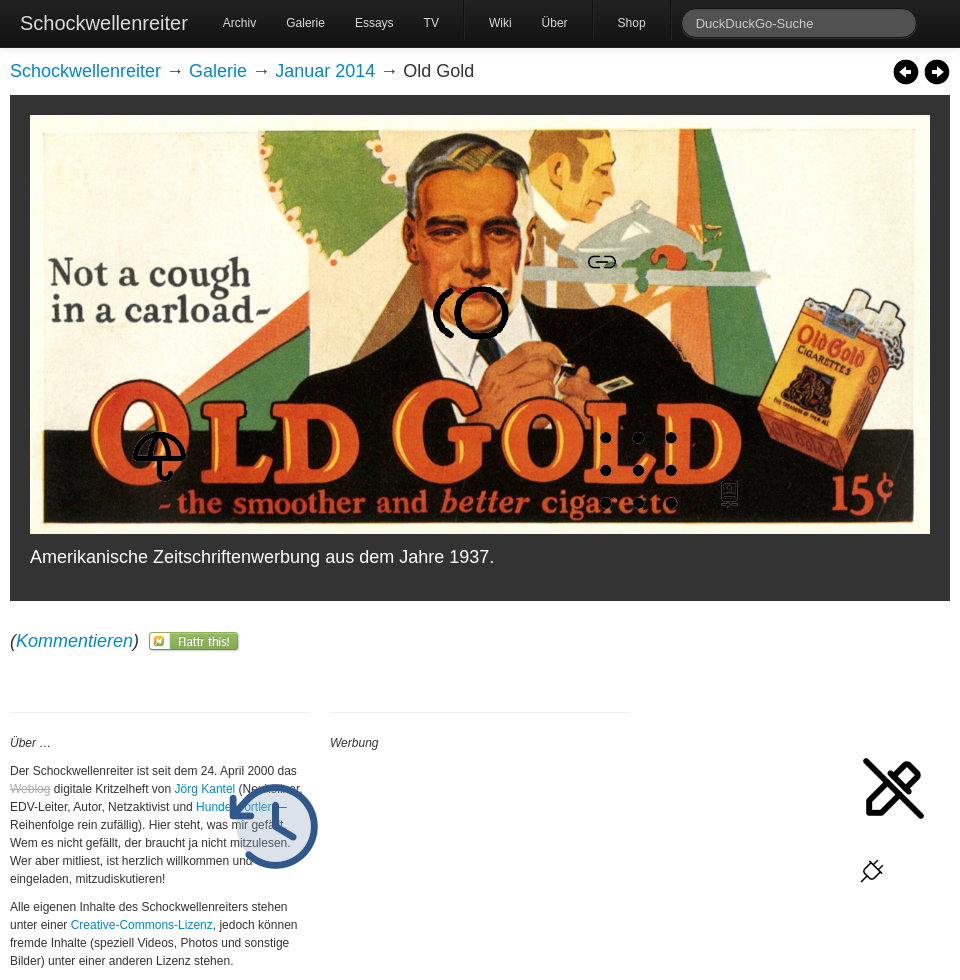  I want to click on undo or revert to a previous state, so click(275, 826).